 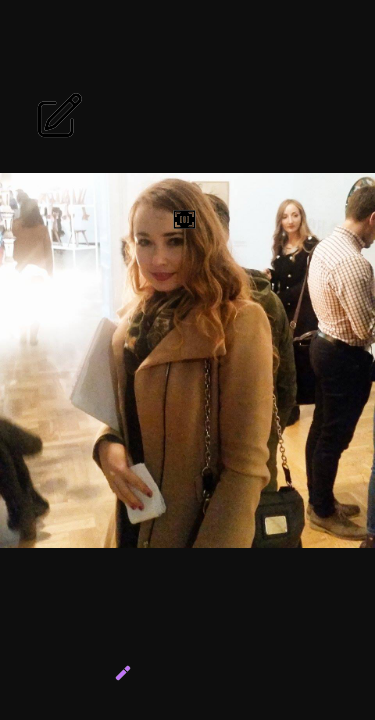 I want to click on apply auto-enhance or magic edit to content, so click(x=123, y=673).